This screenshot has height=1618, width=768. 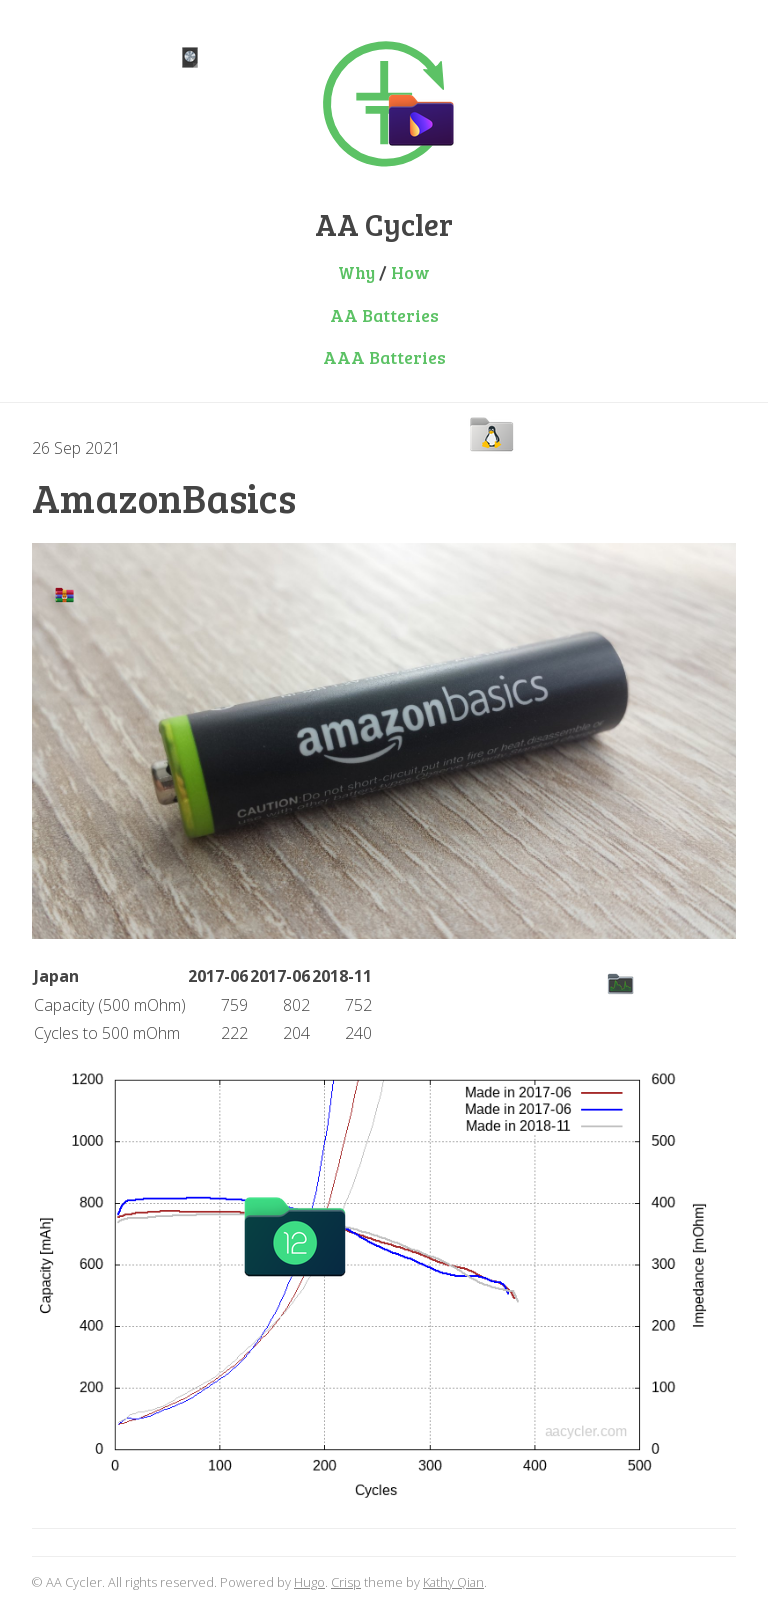 I want to click on open linux files folder, so click(x=491, y=435).